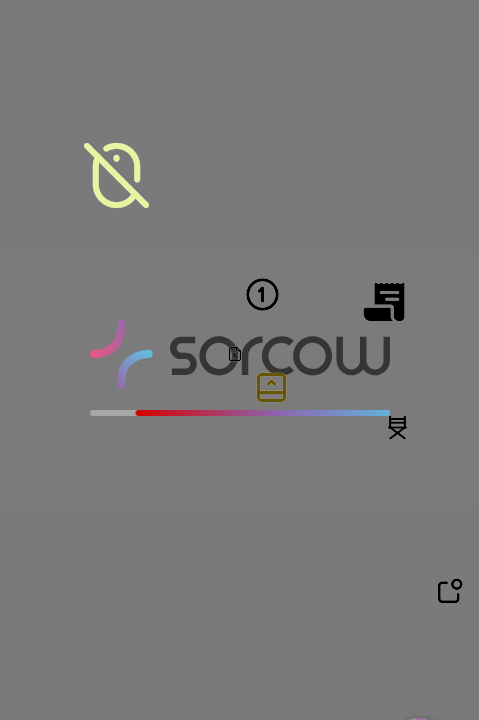 The height and width of the screenshot is (720, 479). Describe the element at coordinates (384, 302) in the screenshot. I see `view purchase receipt or transaction history` at that location.